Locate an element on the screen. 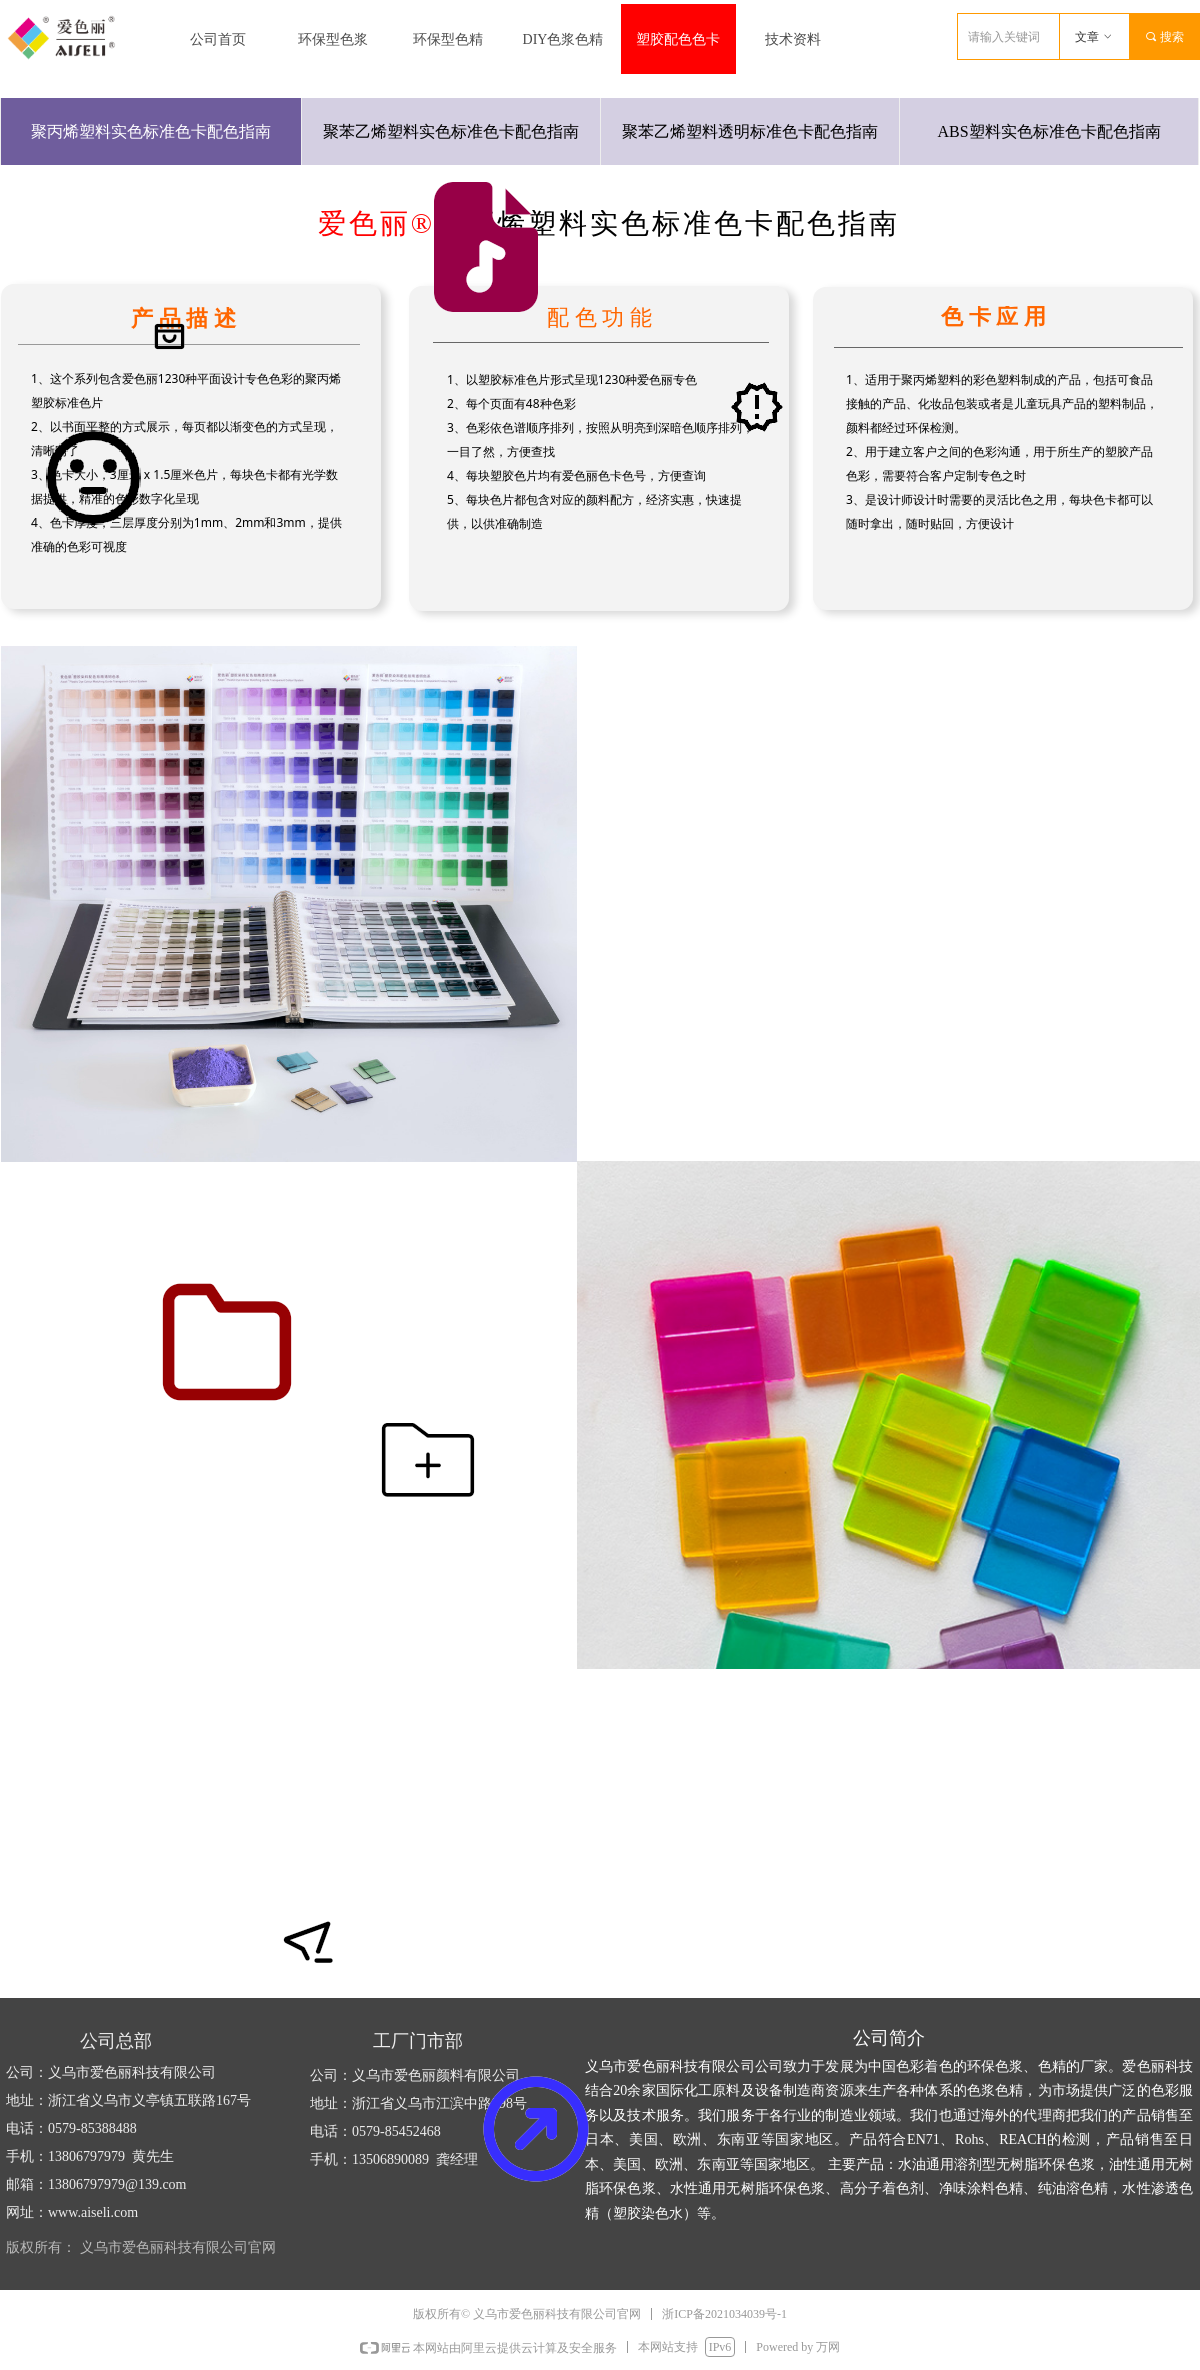 The image size is (1200, 2370). indicates neutral feedback or rating is located at coordinates (93, 477).